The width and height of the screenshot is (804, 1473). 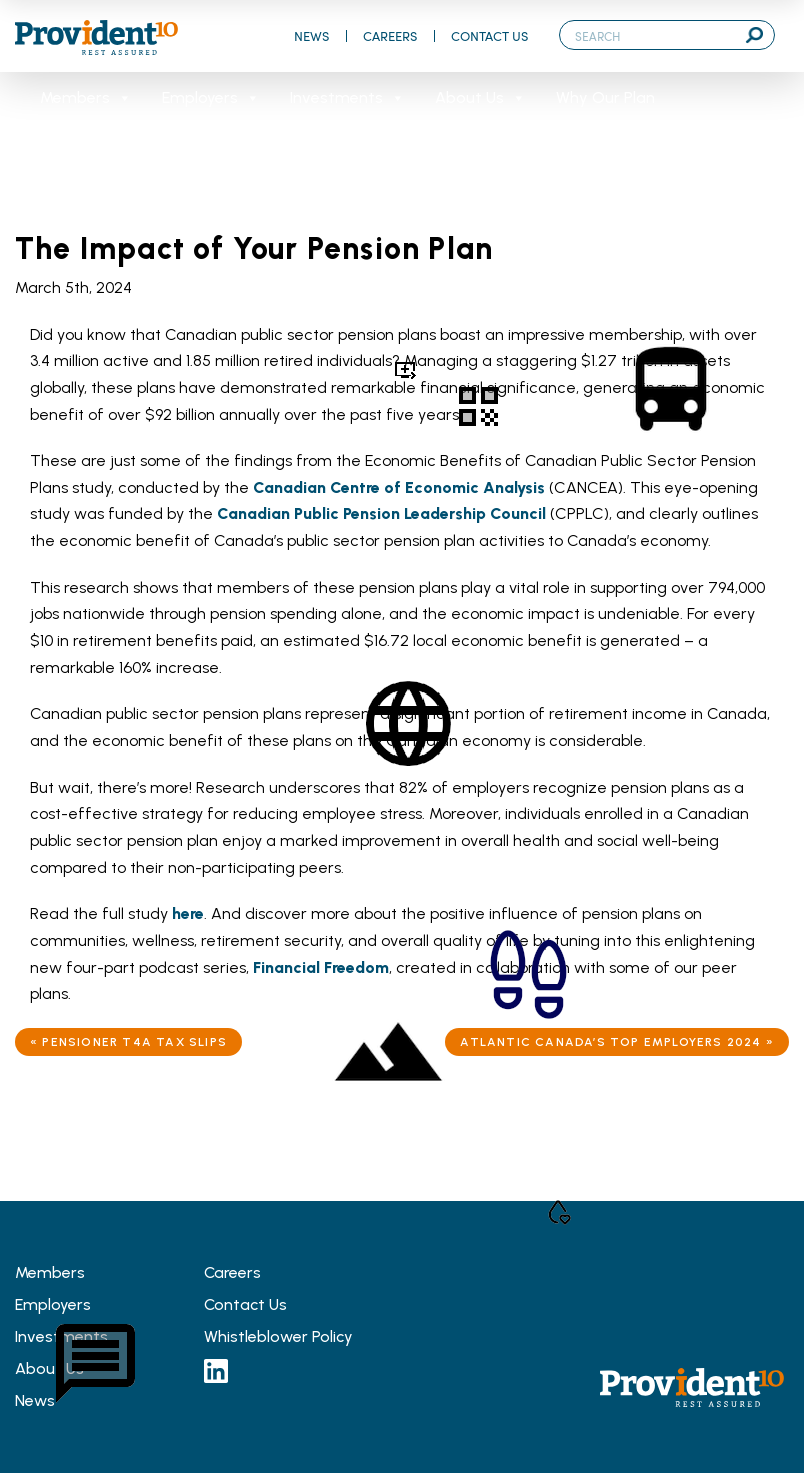 I want to click on view walking directions or pedestrian route, so click(x=528, y=974).